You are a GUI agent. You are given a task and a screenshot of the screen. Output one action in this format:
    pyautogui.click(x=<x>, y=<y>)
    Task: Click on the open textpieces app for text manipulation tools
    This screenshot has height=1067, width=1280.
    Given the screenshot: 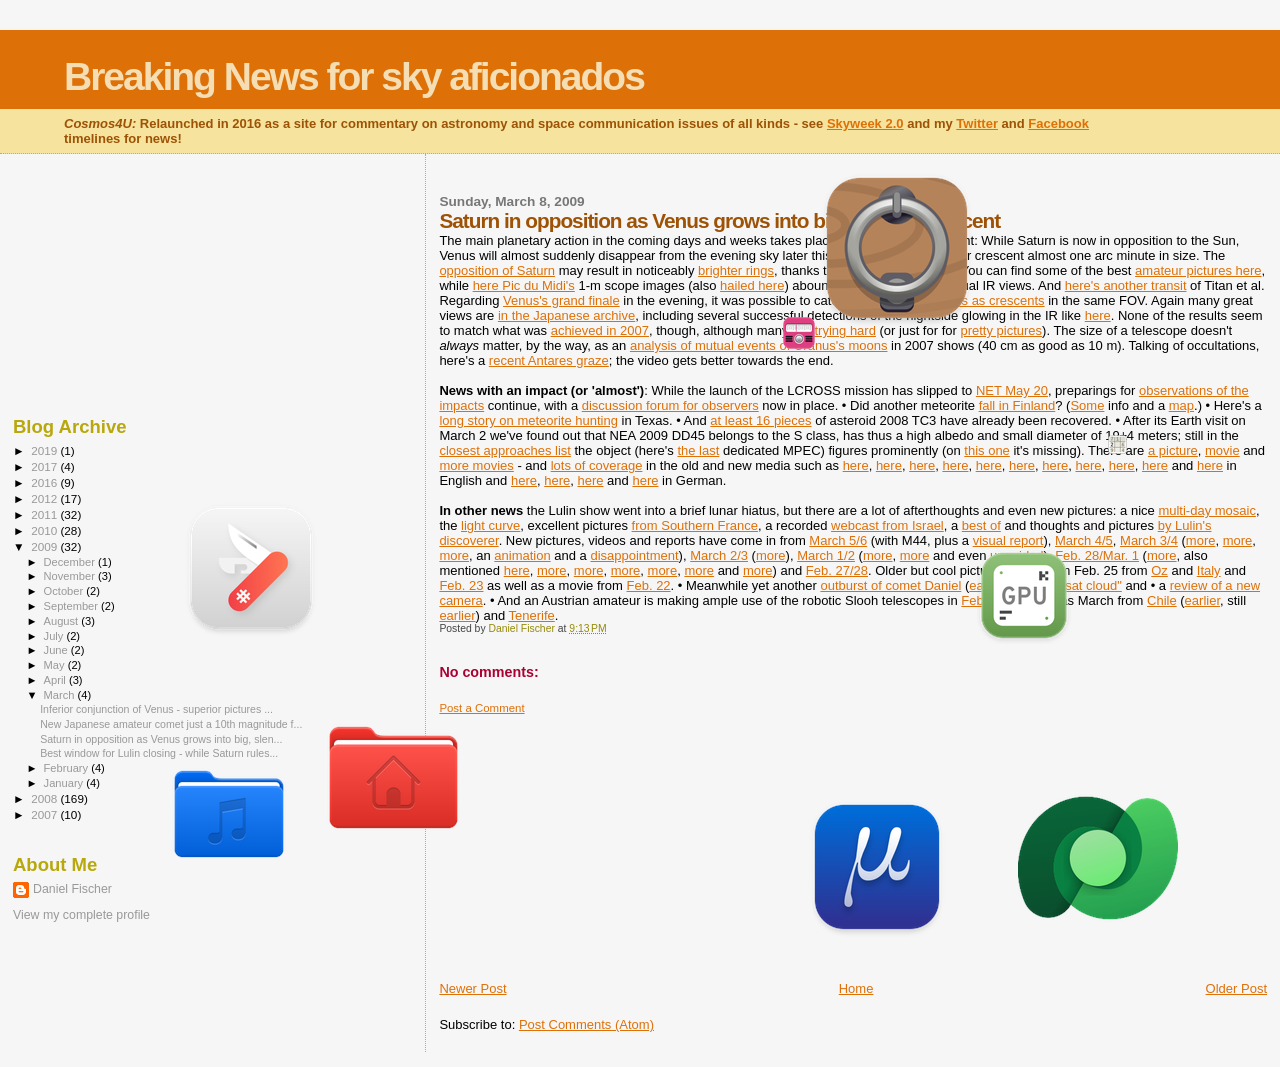 What is the action you would take?
    pyautogui.click(x=251, y=568)
    